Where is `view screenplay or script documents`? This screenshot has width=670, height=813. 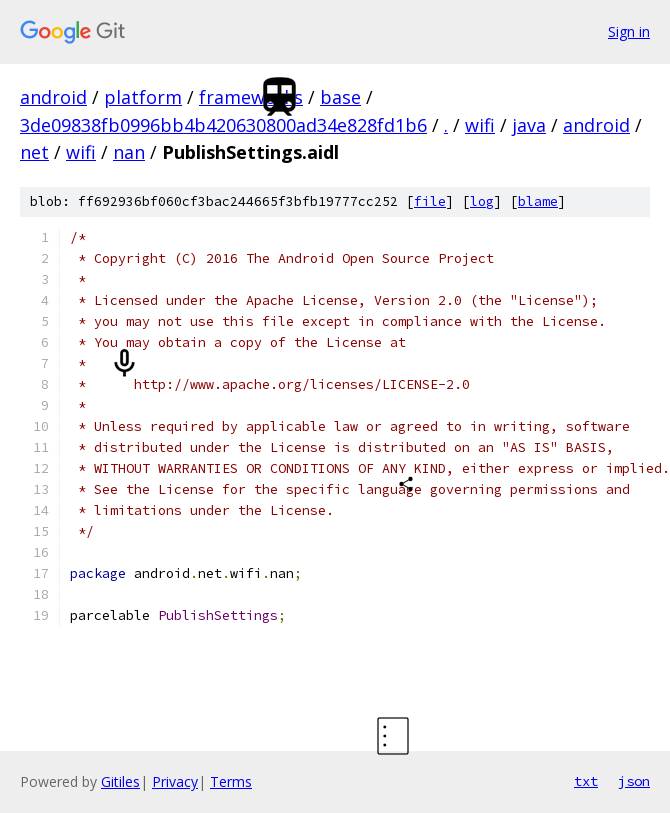 view screenplay or script documents is located at coordinates (393, 736).